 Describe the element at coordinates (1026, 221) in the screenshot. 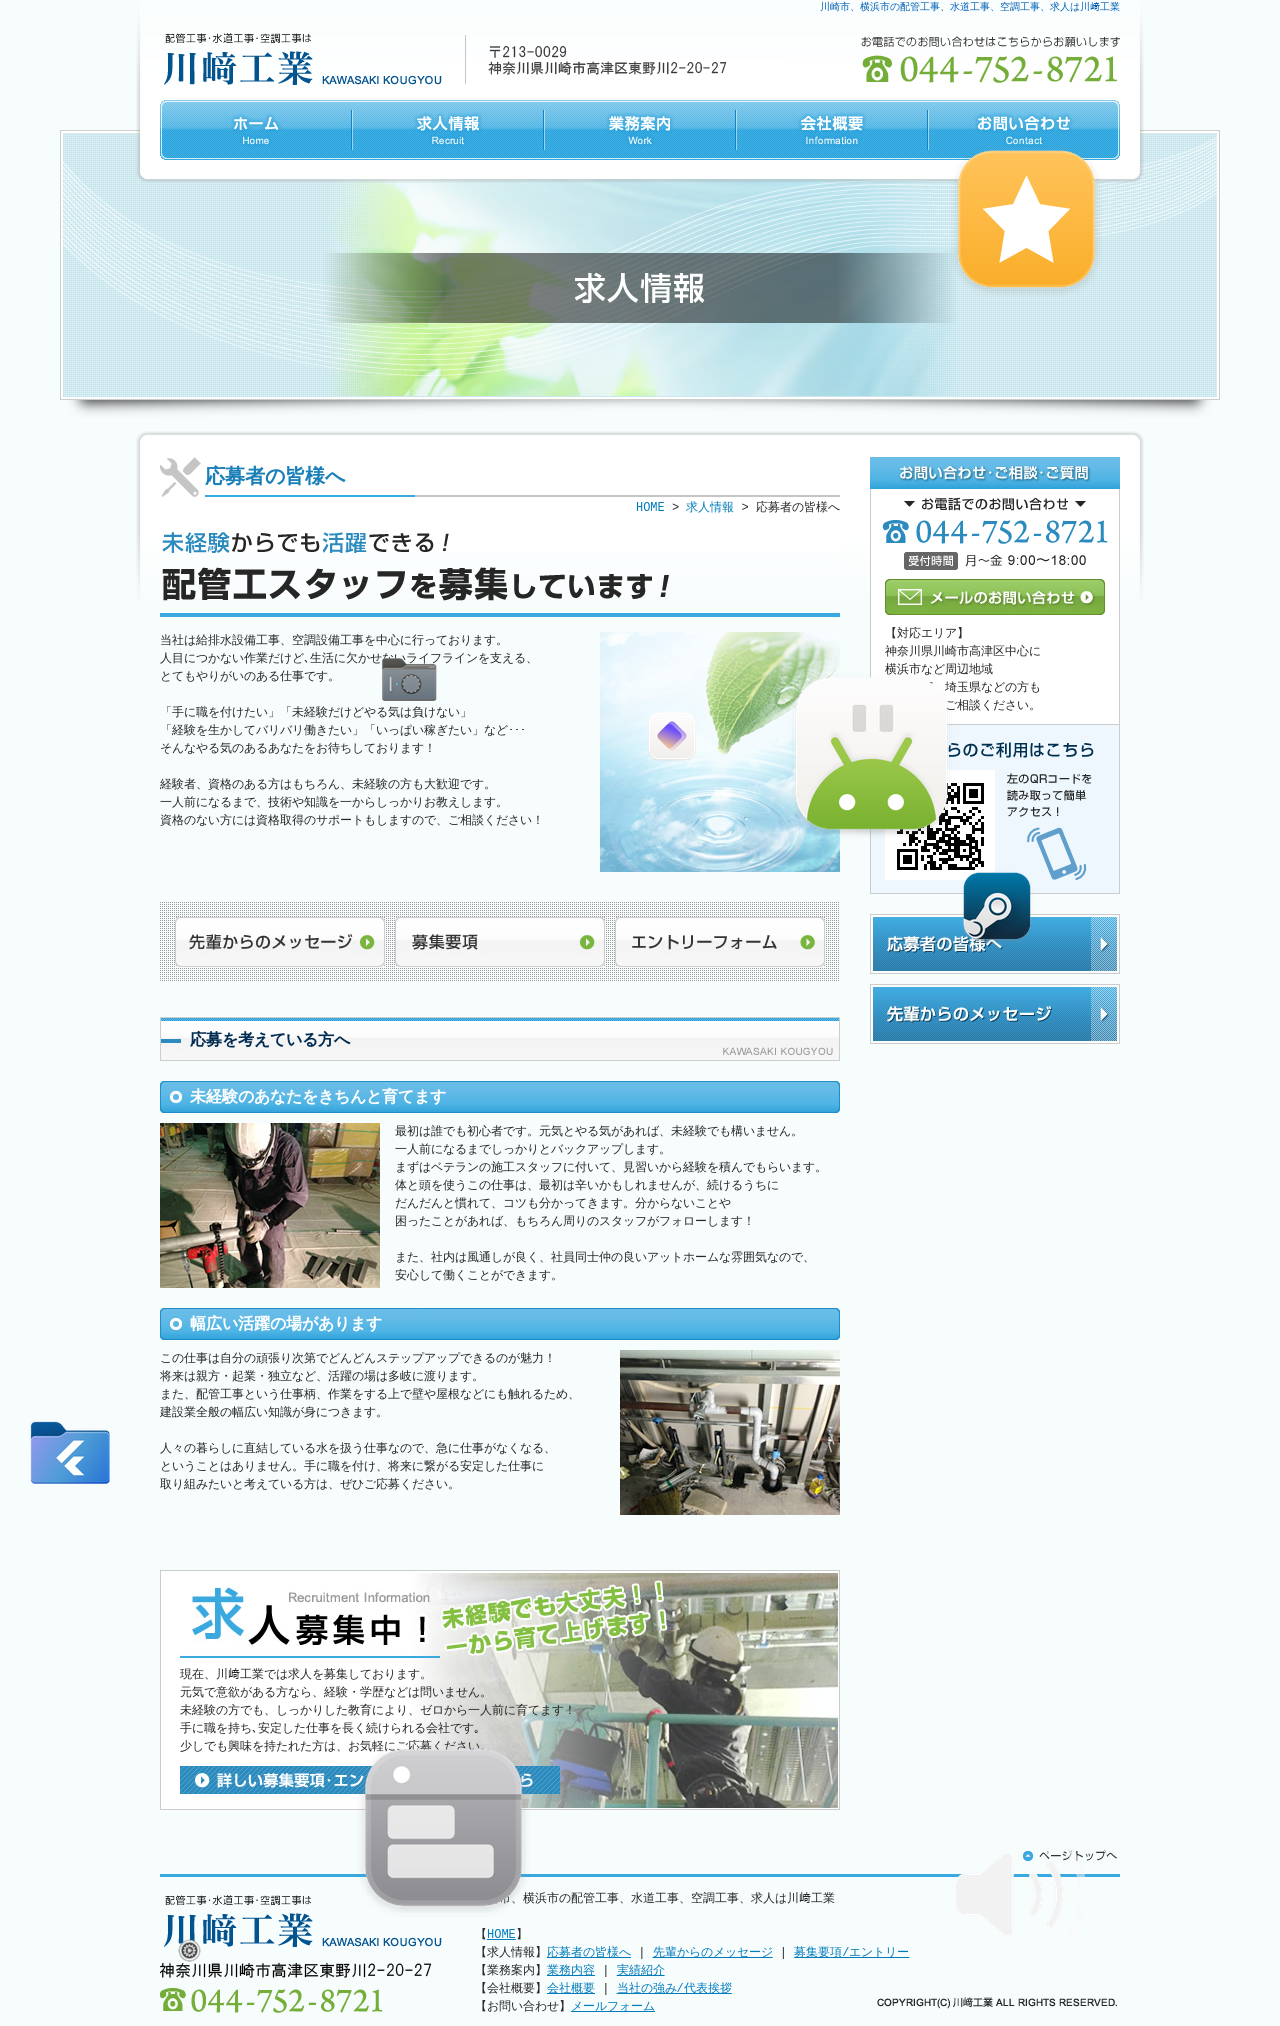

I see `set default applications preferences` at that location.